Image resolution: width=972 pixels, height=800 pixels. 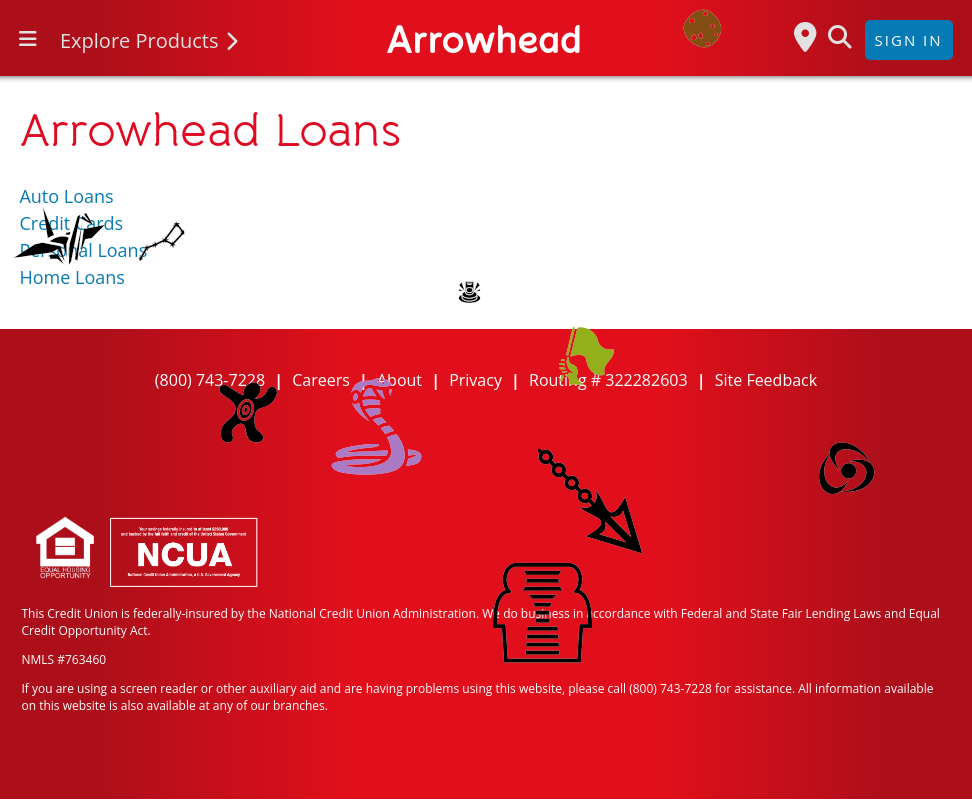 What do you see at coordinates (590, 501) in the screenshot?
I see `equip harpoon weapon or grappling tool` at bounding box center [590, 501].